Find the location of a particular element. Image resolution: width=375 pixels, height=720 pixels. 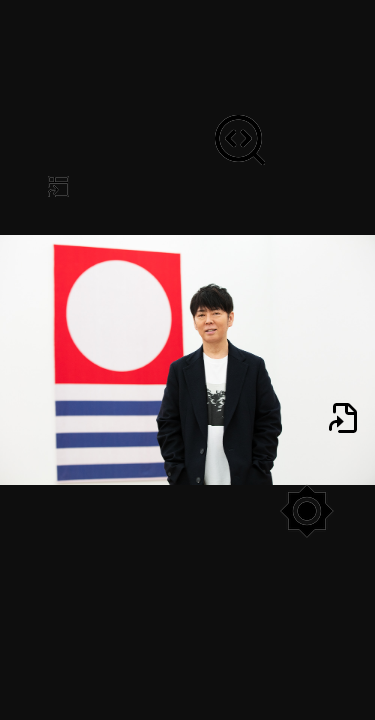

create a symbolic link to this file is located at coordinates (345, 419).